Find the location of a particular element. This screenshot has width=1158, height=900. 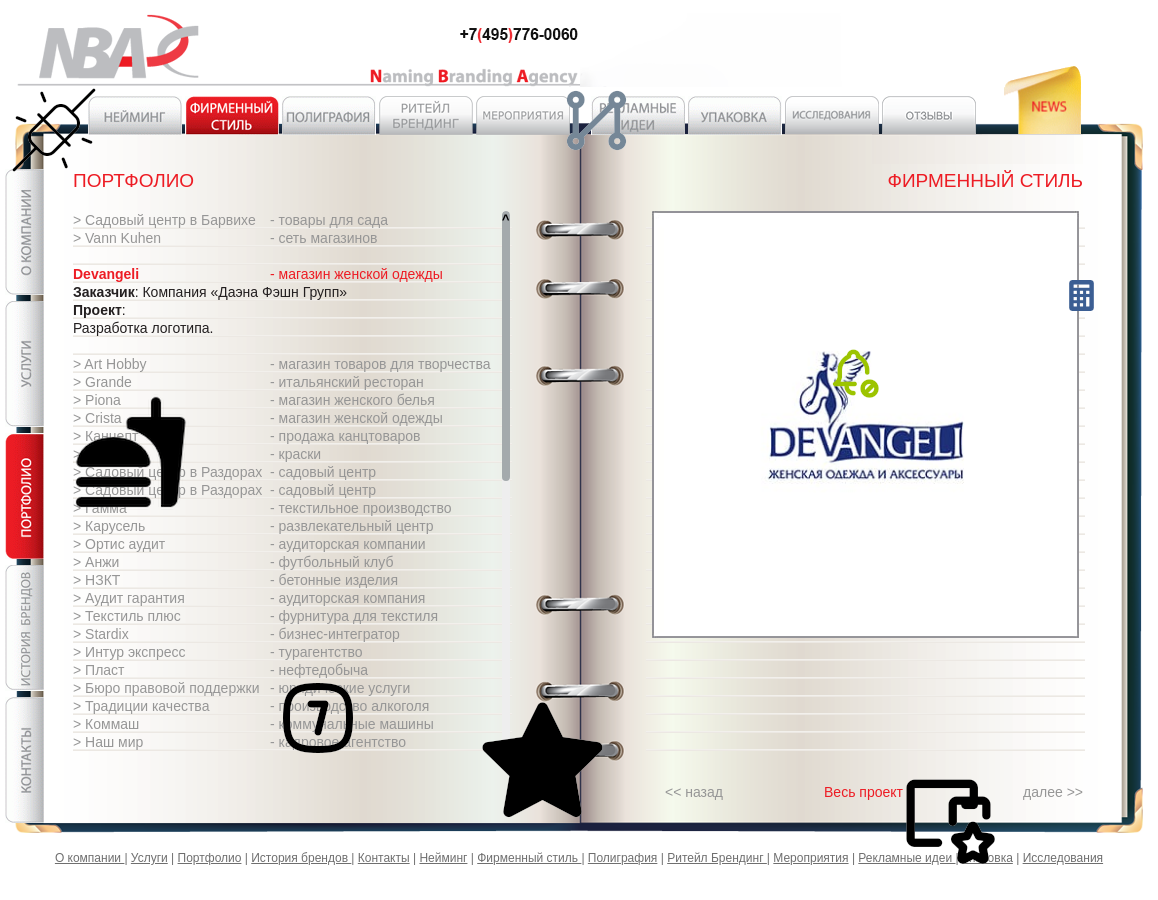

find nearby fast food restaurants is located at coordinates (131, 452).